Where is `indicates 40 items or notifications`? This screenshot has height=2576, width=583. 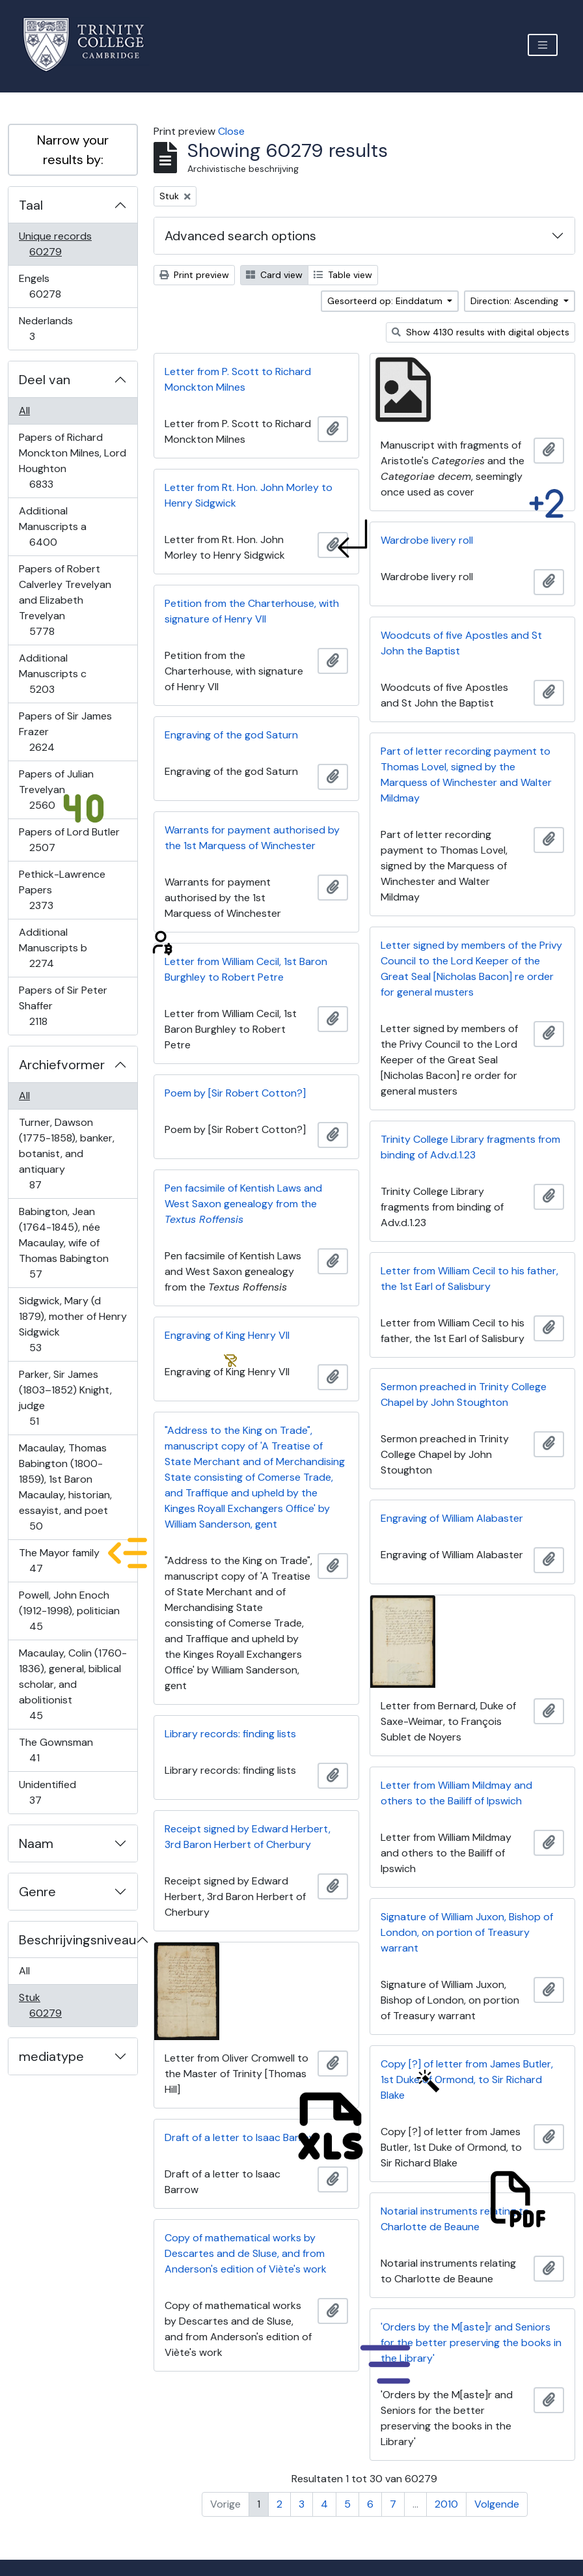
indicates 40 items or notifications is located at coordinates (83, 808).